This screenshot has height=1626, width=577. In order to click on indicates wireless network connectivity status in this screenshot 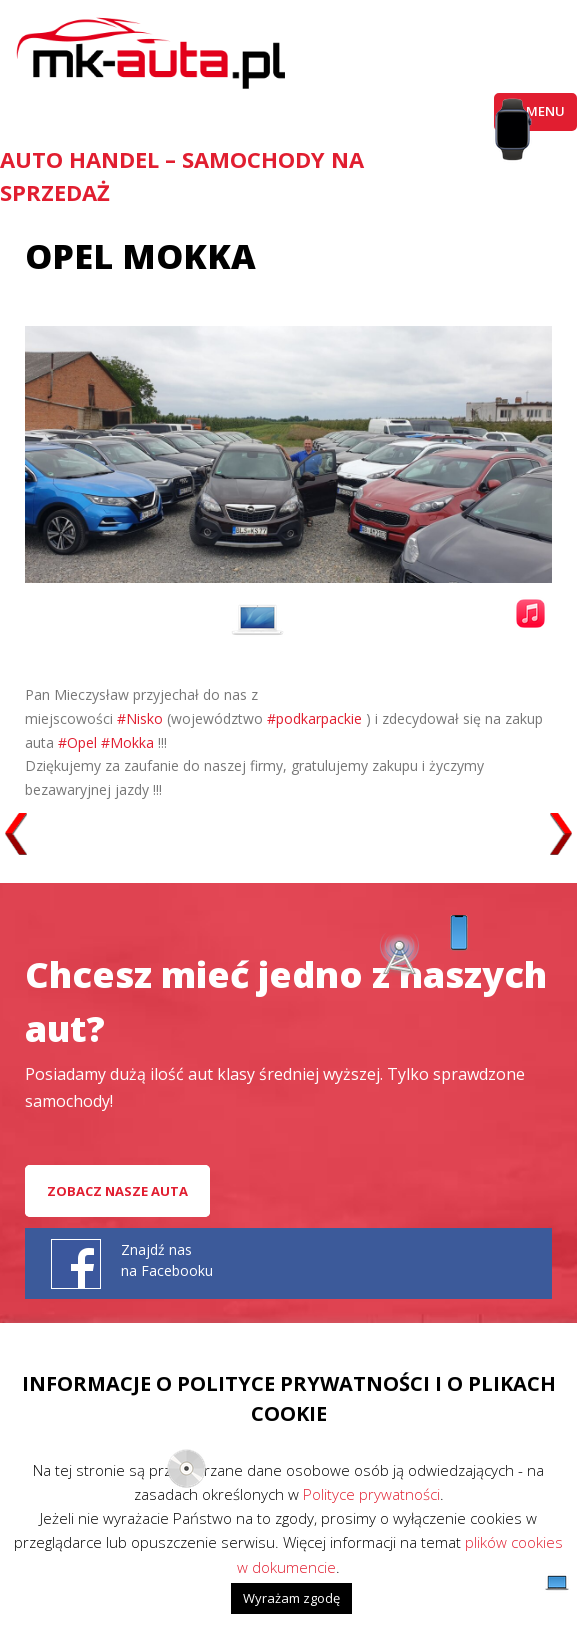, I will do `click(399, 954)`.